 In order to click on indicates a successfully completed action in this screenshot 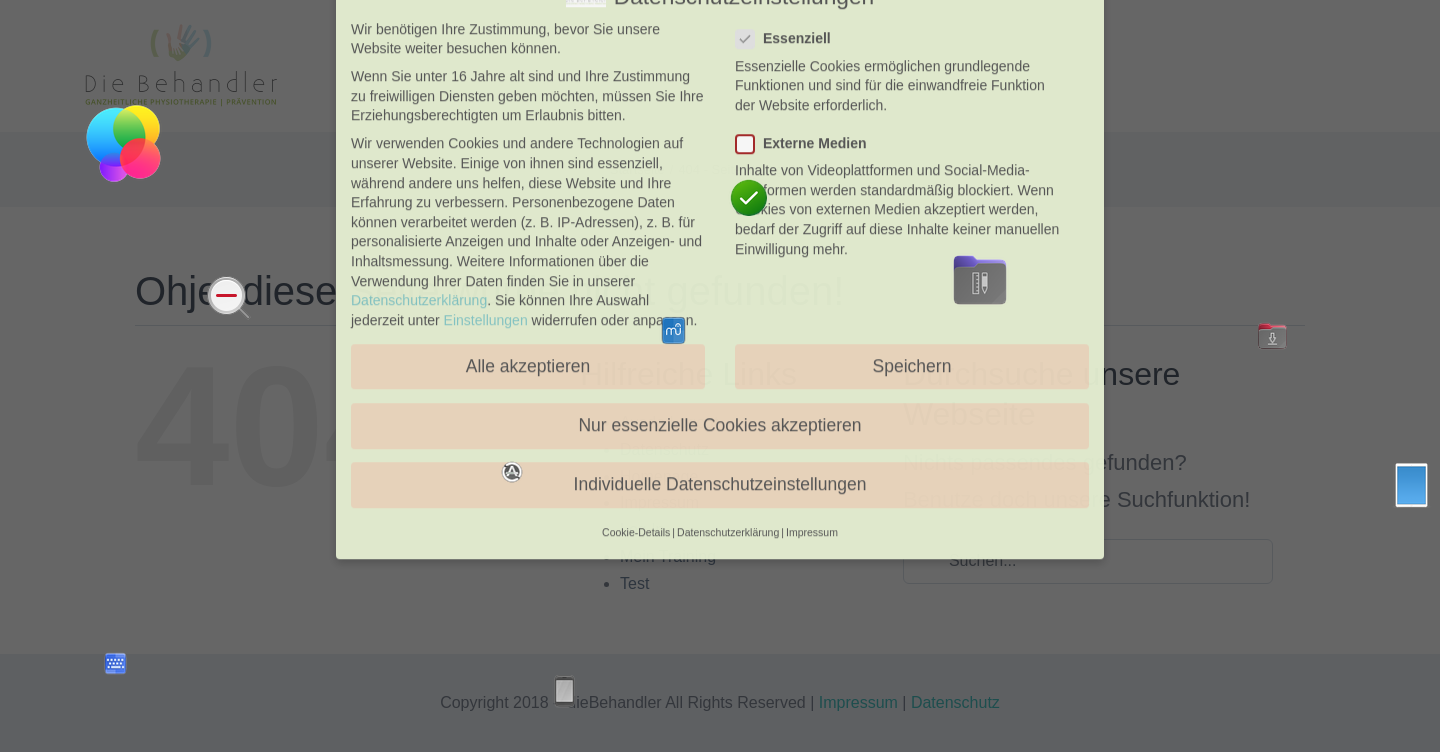, I will do `click(729, 178)`.